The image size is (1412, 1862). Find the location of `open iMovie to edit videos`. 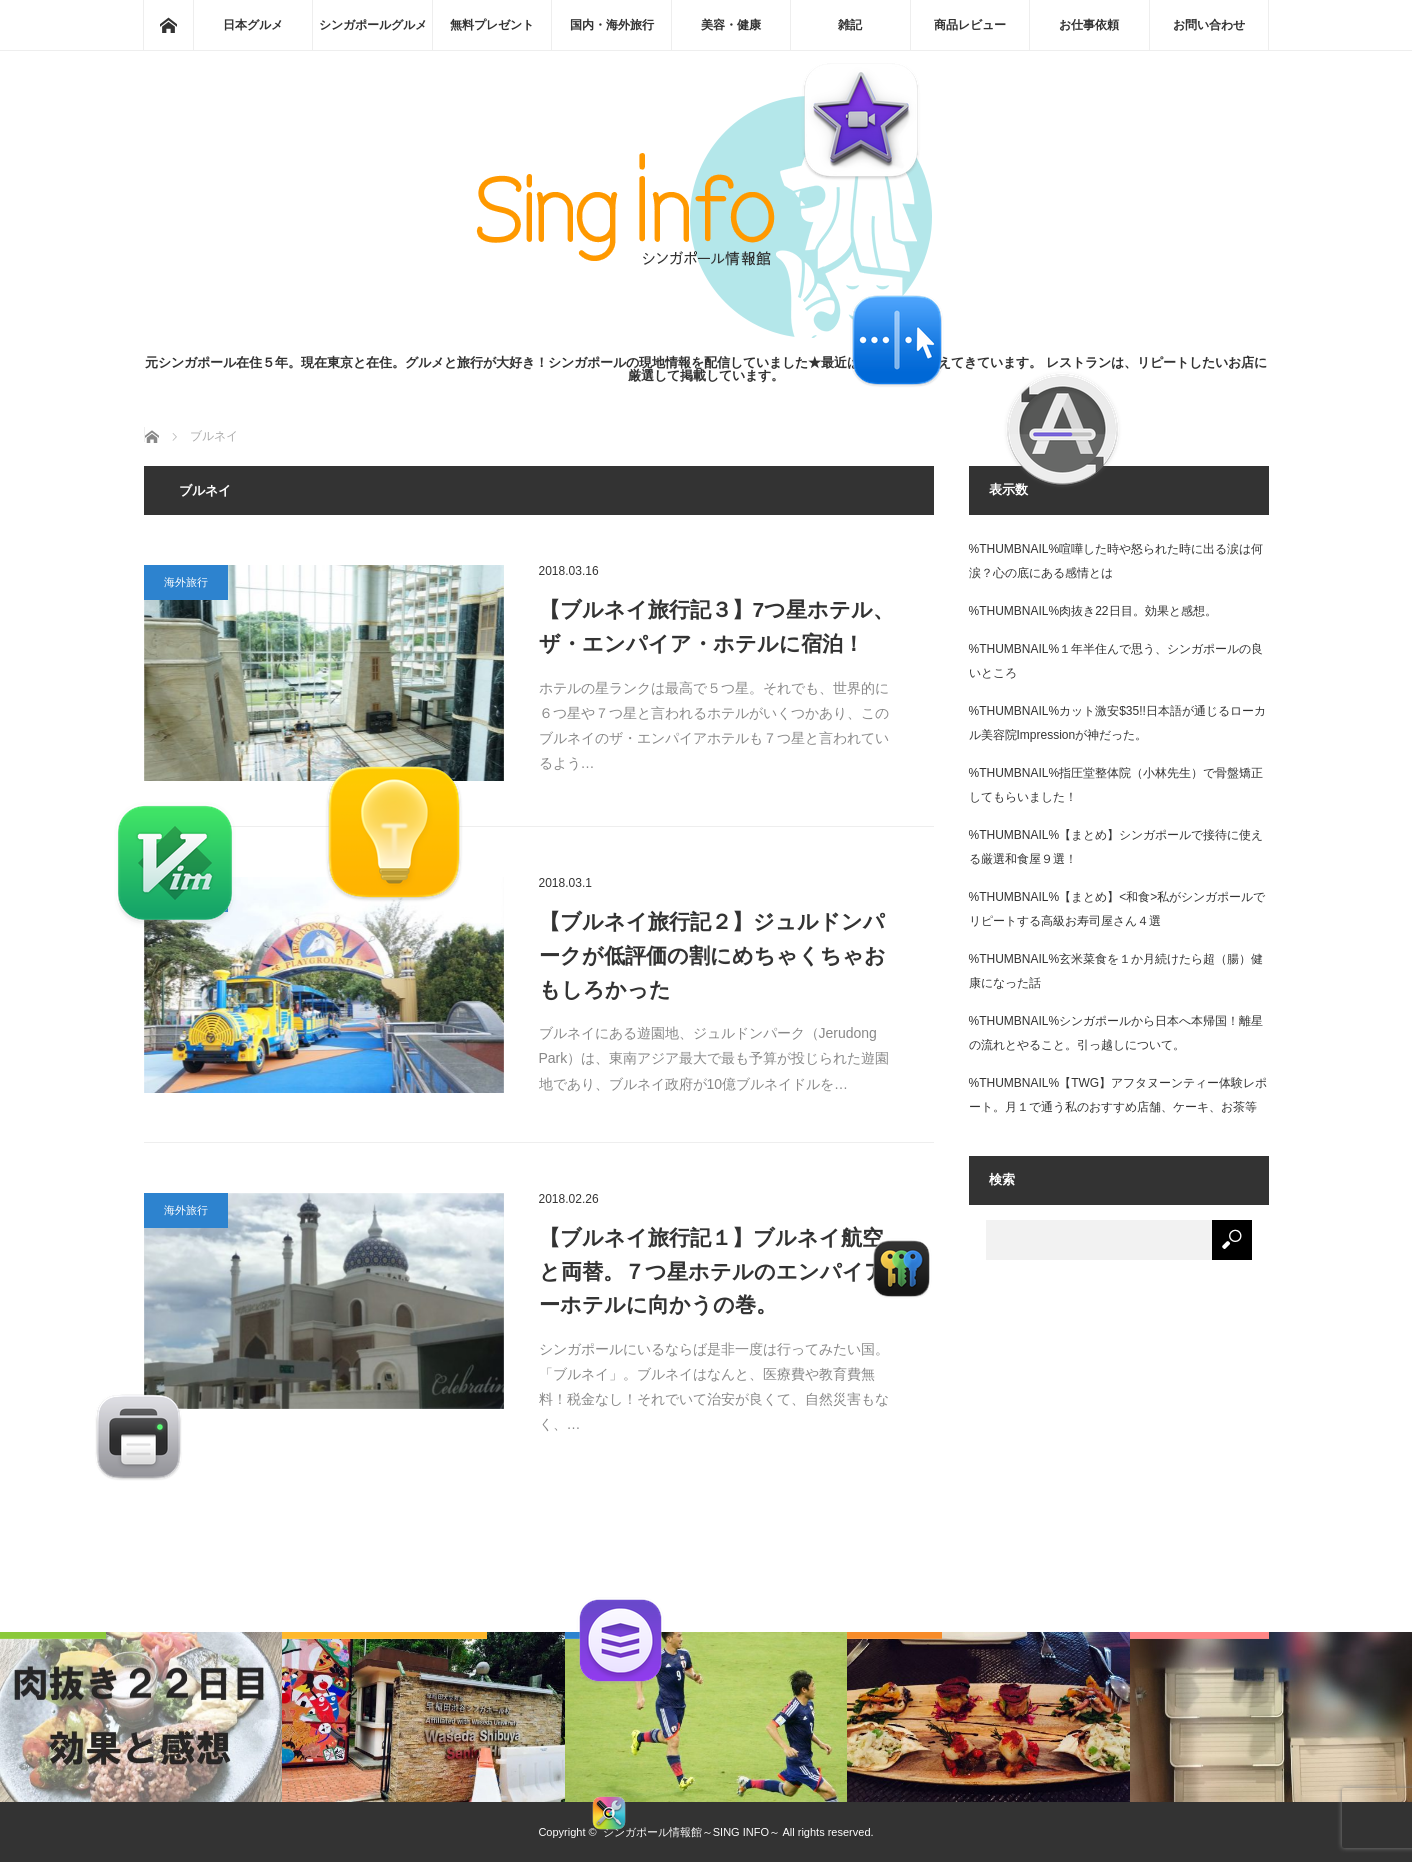

open iMovie to edit videos is located at coordinates (861, 120).